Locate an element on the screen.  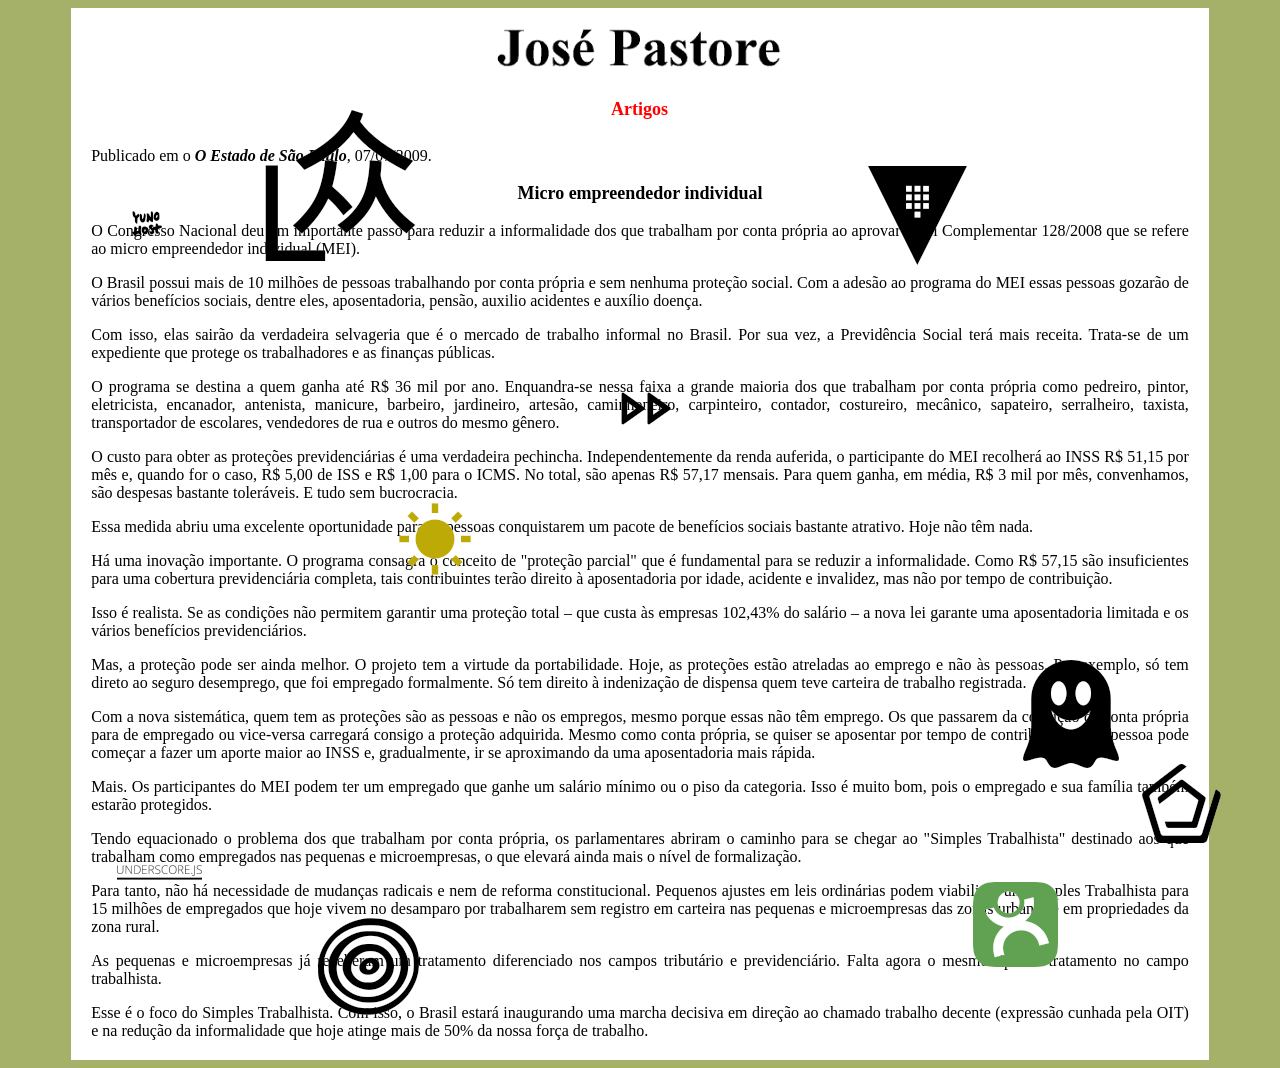
optuna hyperparameter optimization framework logo is located at coordinates (368, 966).